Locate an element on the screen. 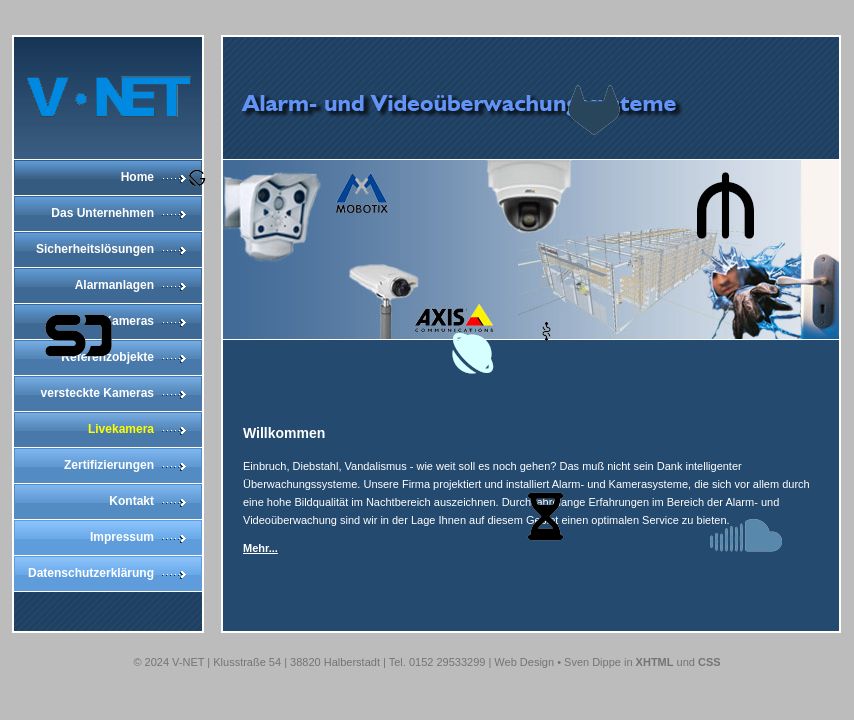 This screenshot has height=720, width=854. open GitLab is located at coordinates (594, 110).